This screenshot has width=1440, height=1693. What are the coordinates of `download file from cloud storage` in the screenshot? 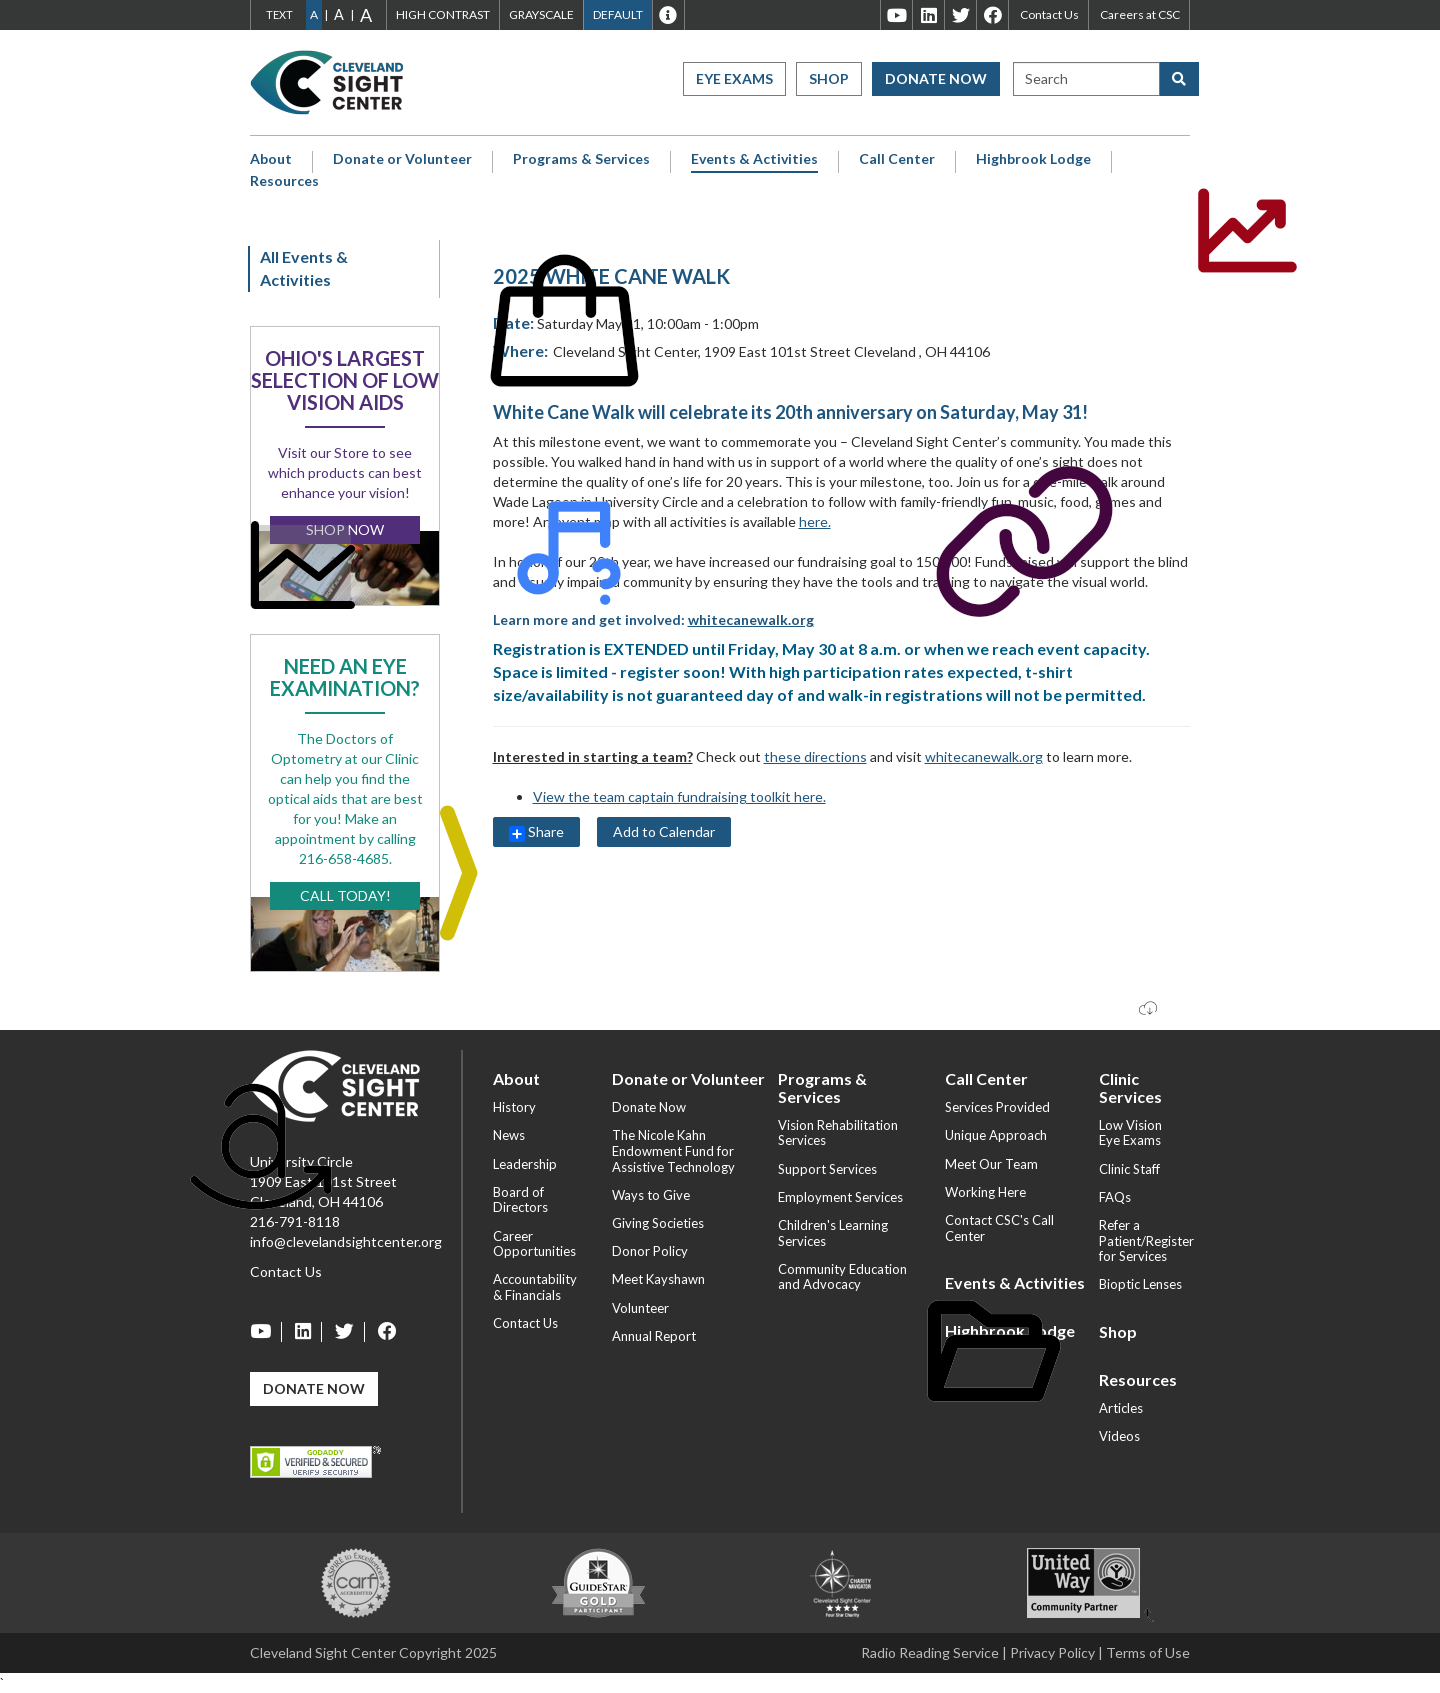 It's located at (1148, 1008).